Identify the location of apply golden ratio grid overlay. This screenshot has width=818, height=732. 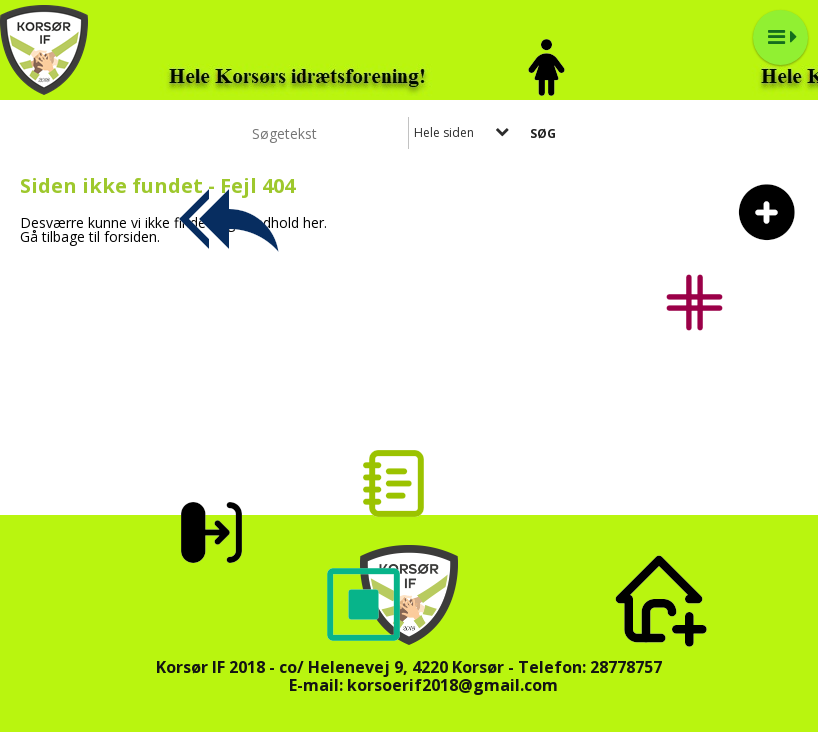
(694, 302).